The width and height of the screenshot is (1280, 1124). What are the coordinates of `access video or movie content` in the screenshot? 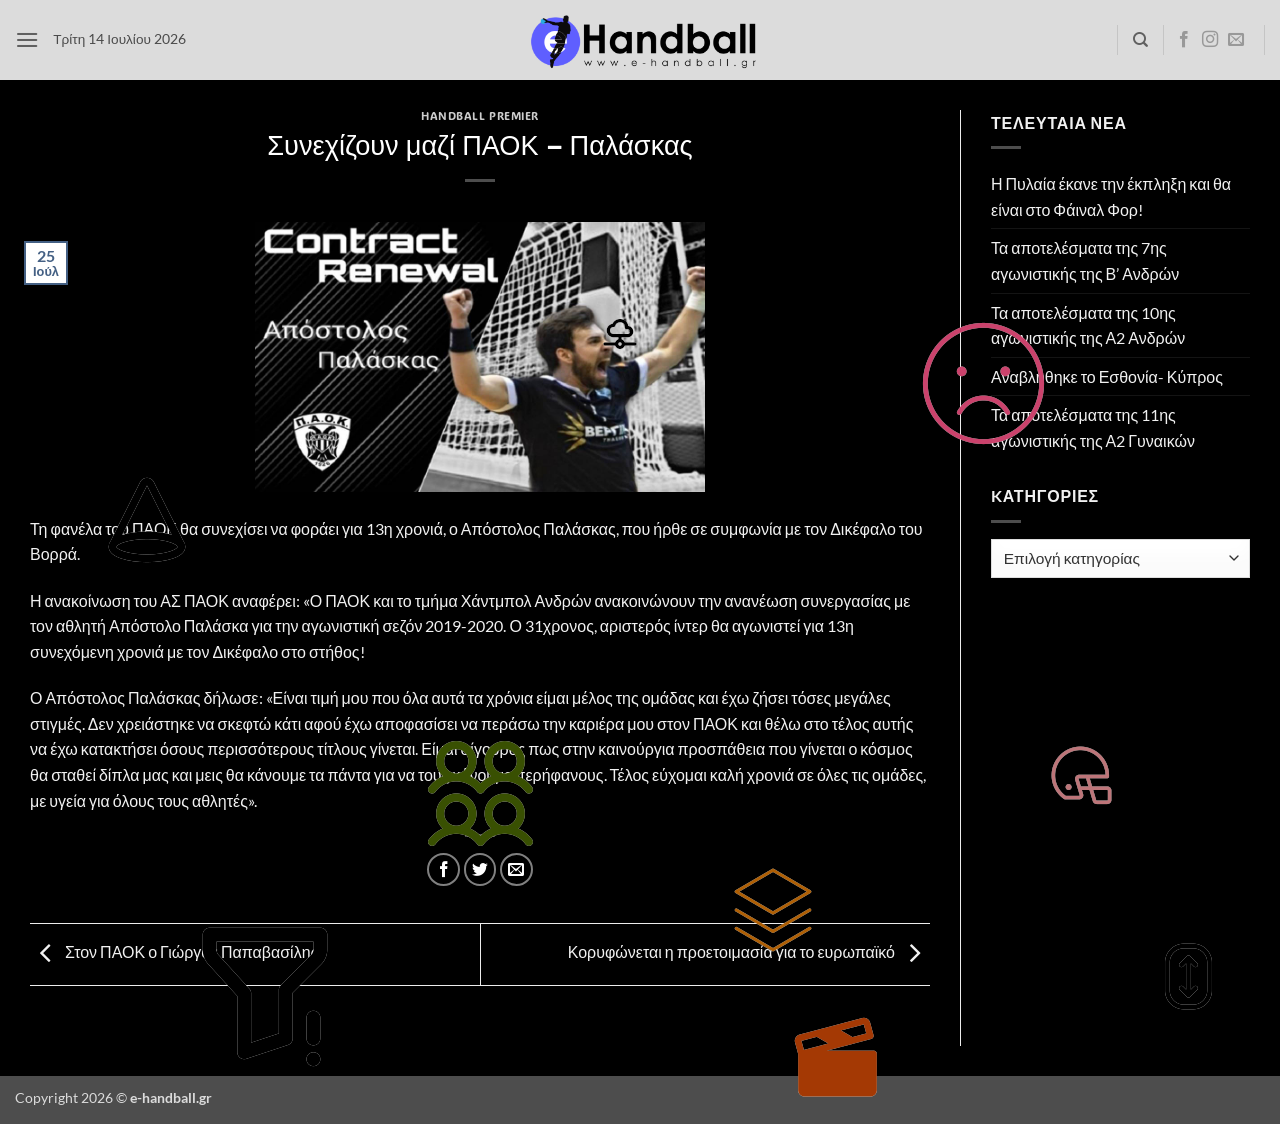 It's located at (837, 1060).